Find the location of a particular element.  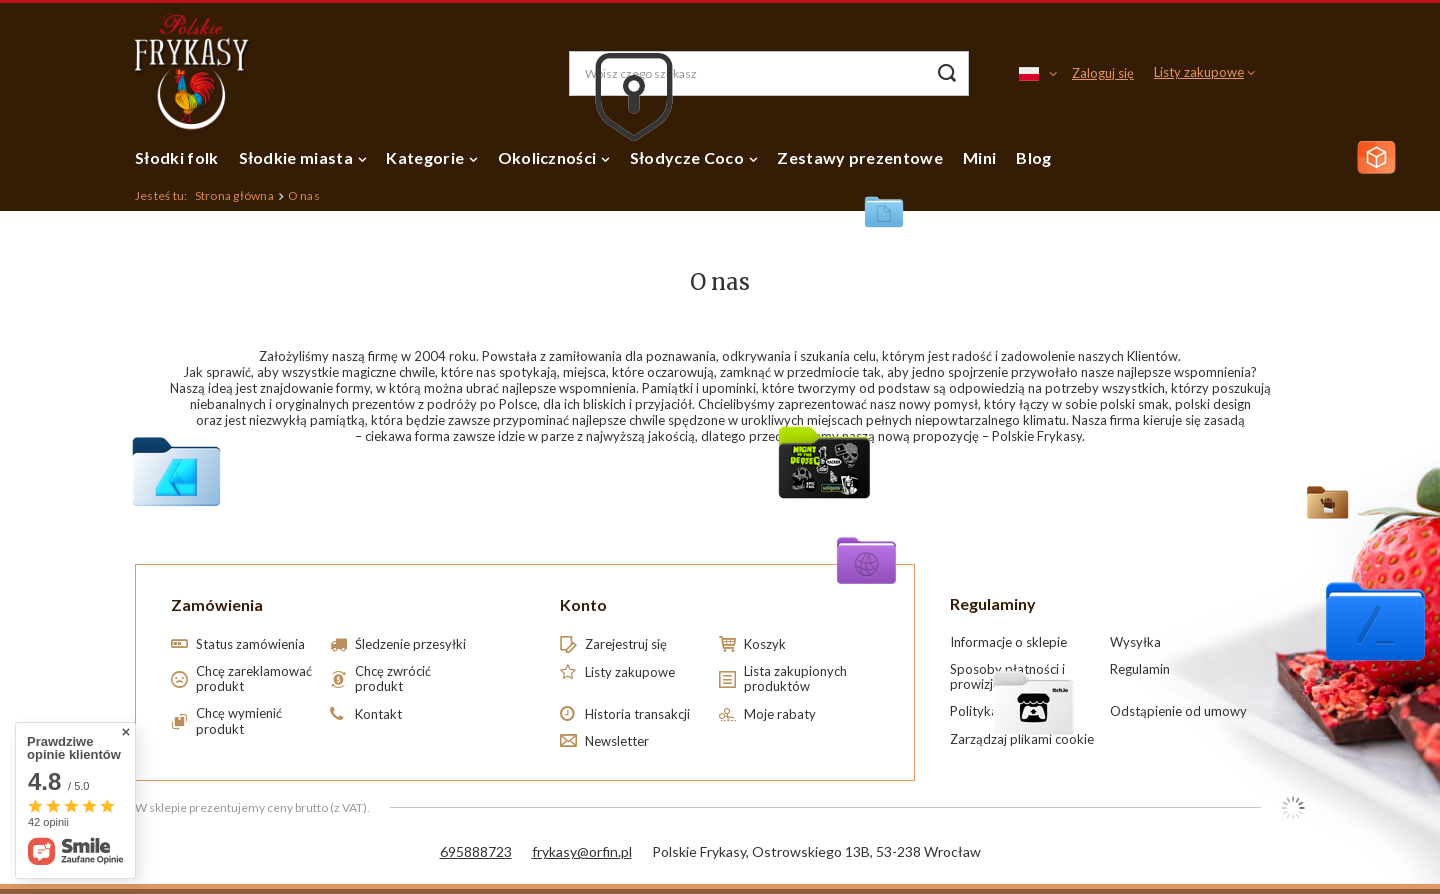

open your documents folder is located at coordinates (884, 212).